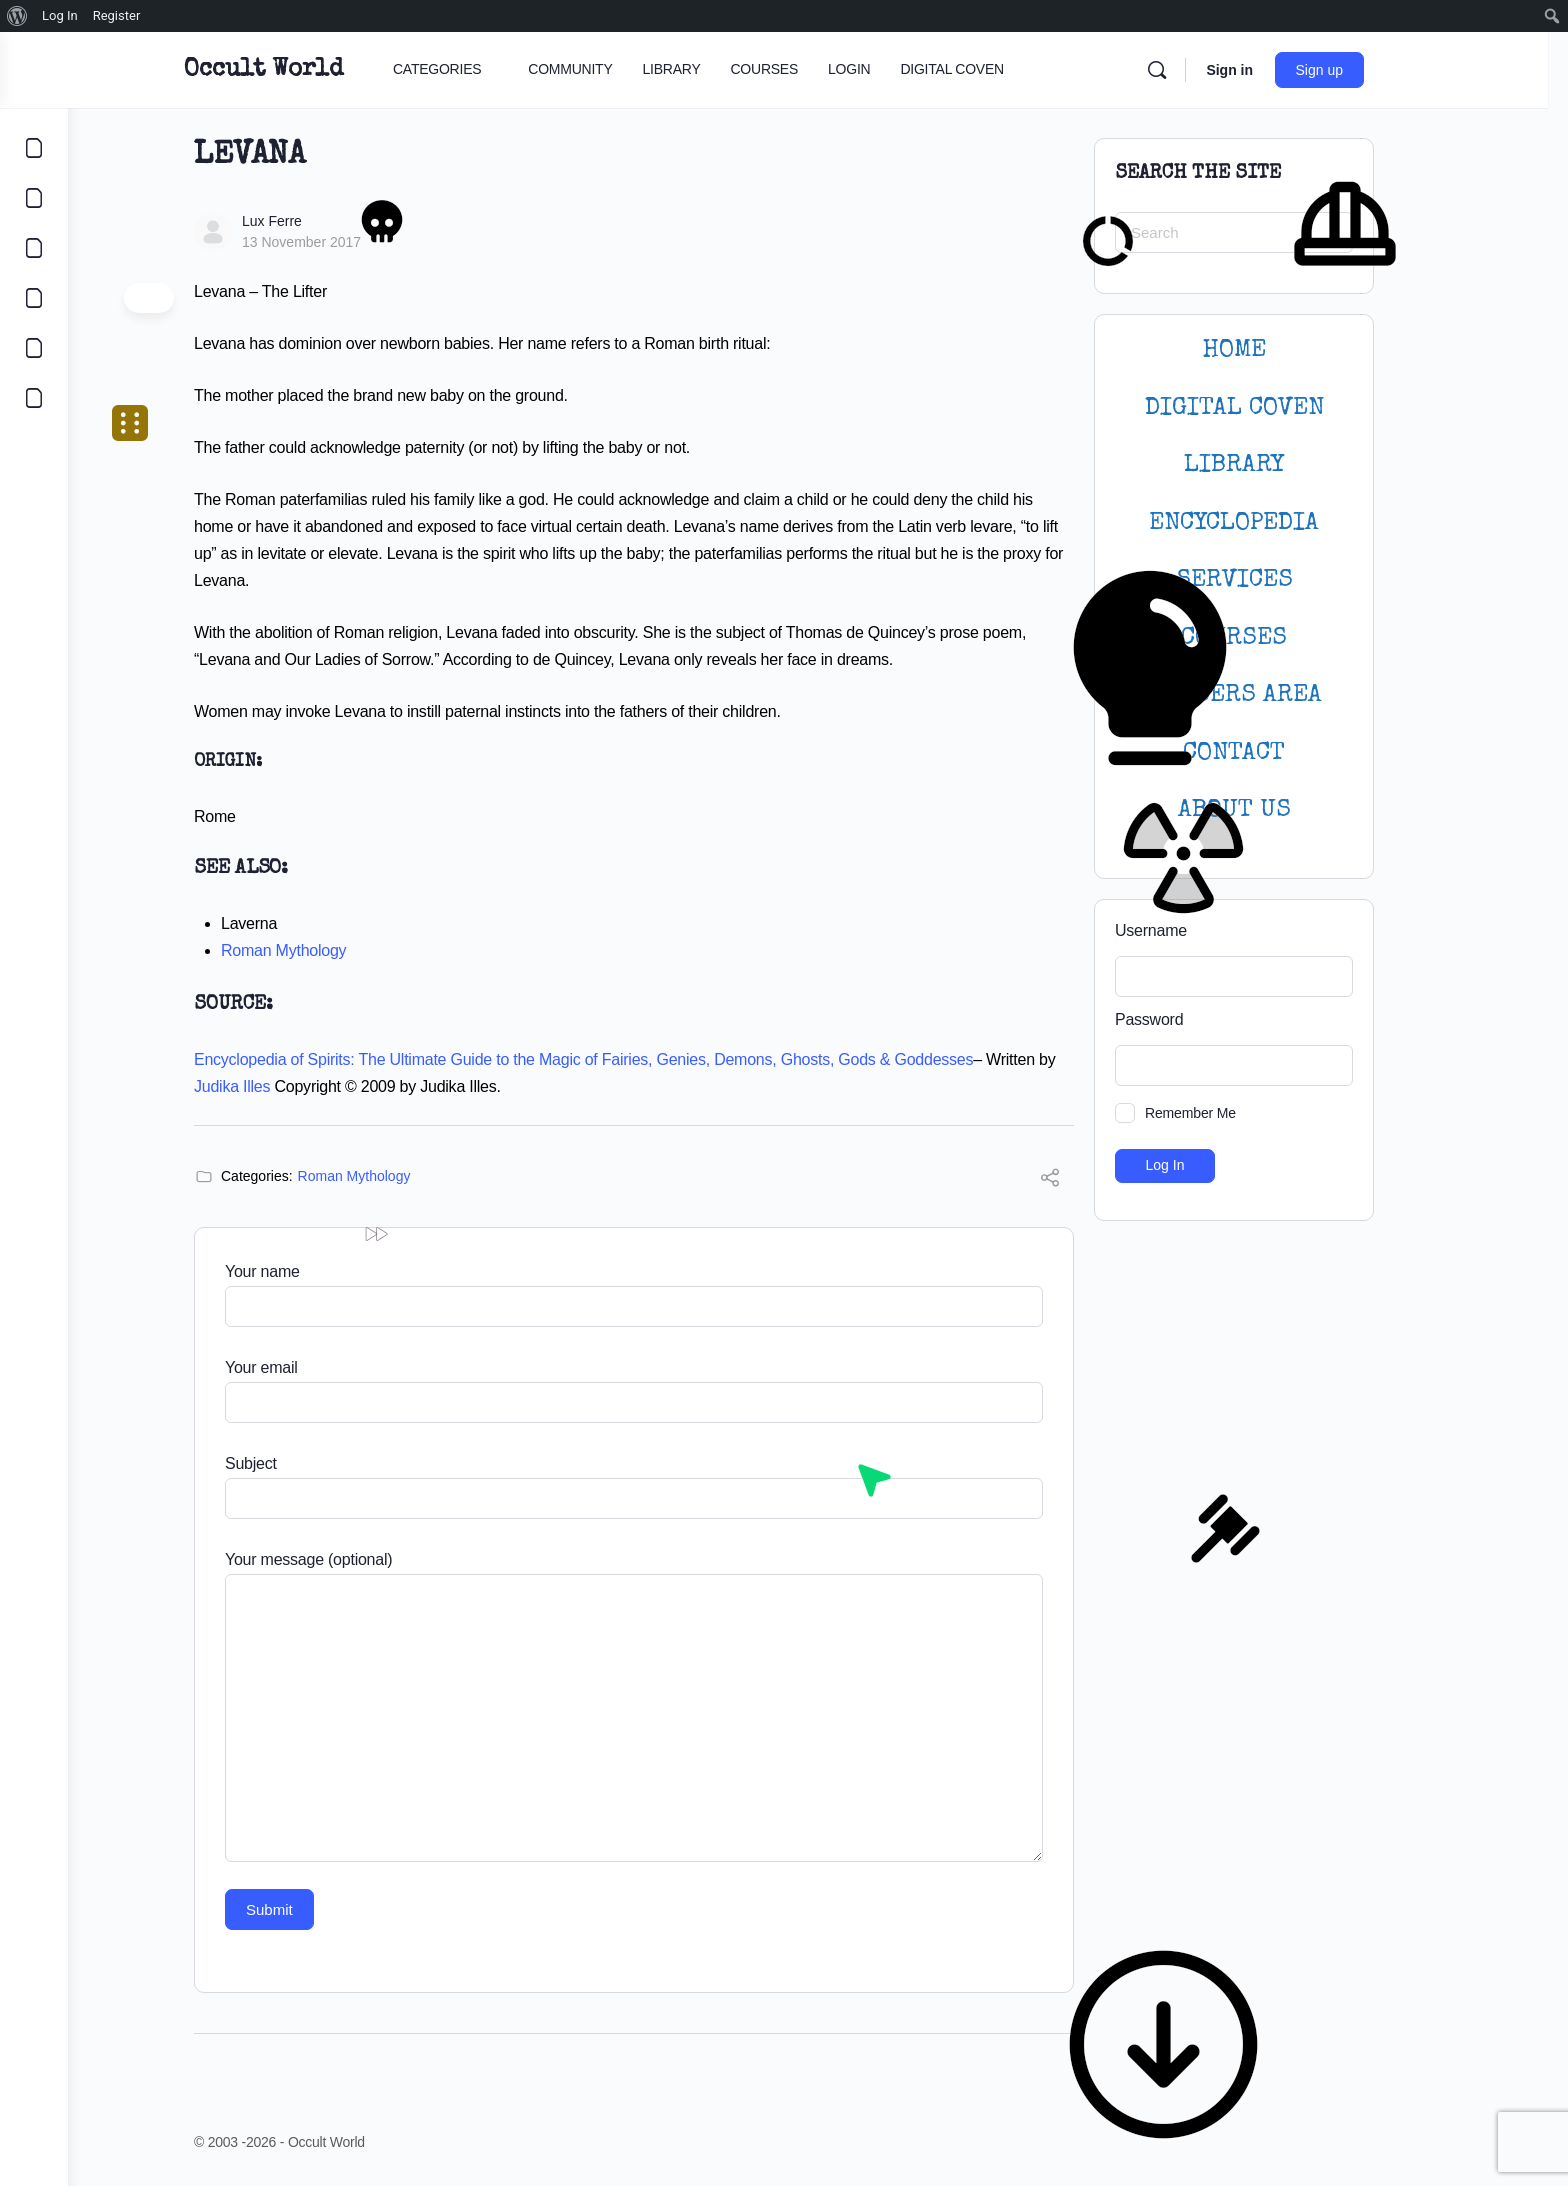 This screenshot has height=2186, width=1568. Describe the element at coordinates (872, 1478) in the screenshot. I see `tap to navigate to a destination` at that location.